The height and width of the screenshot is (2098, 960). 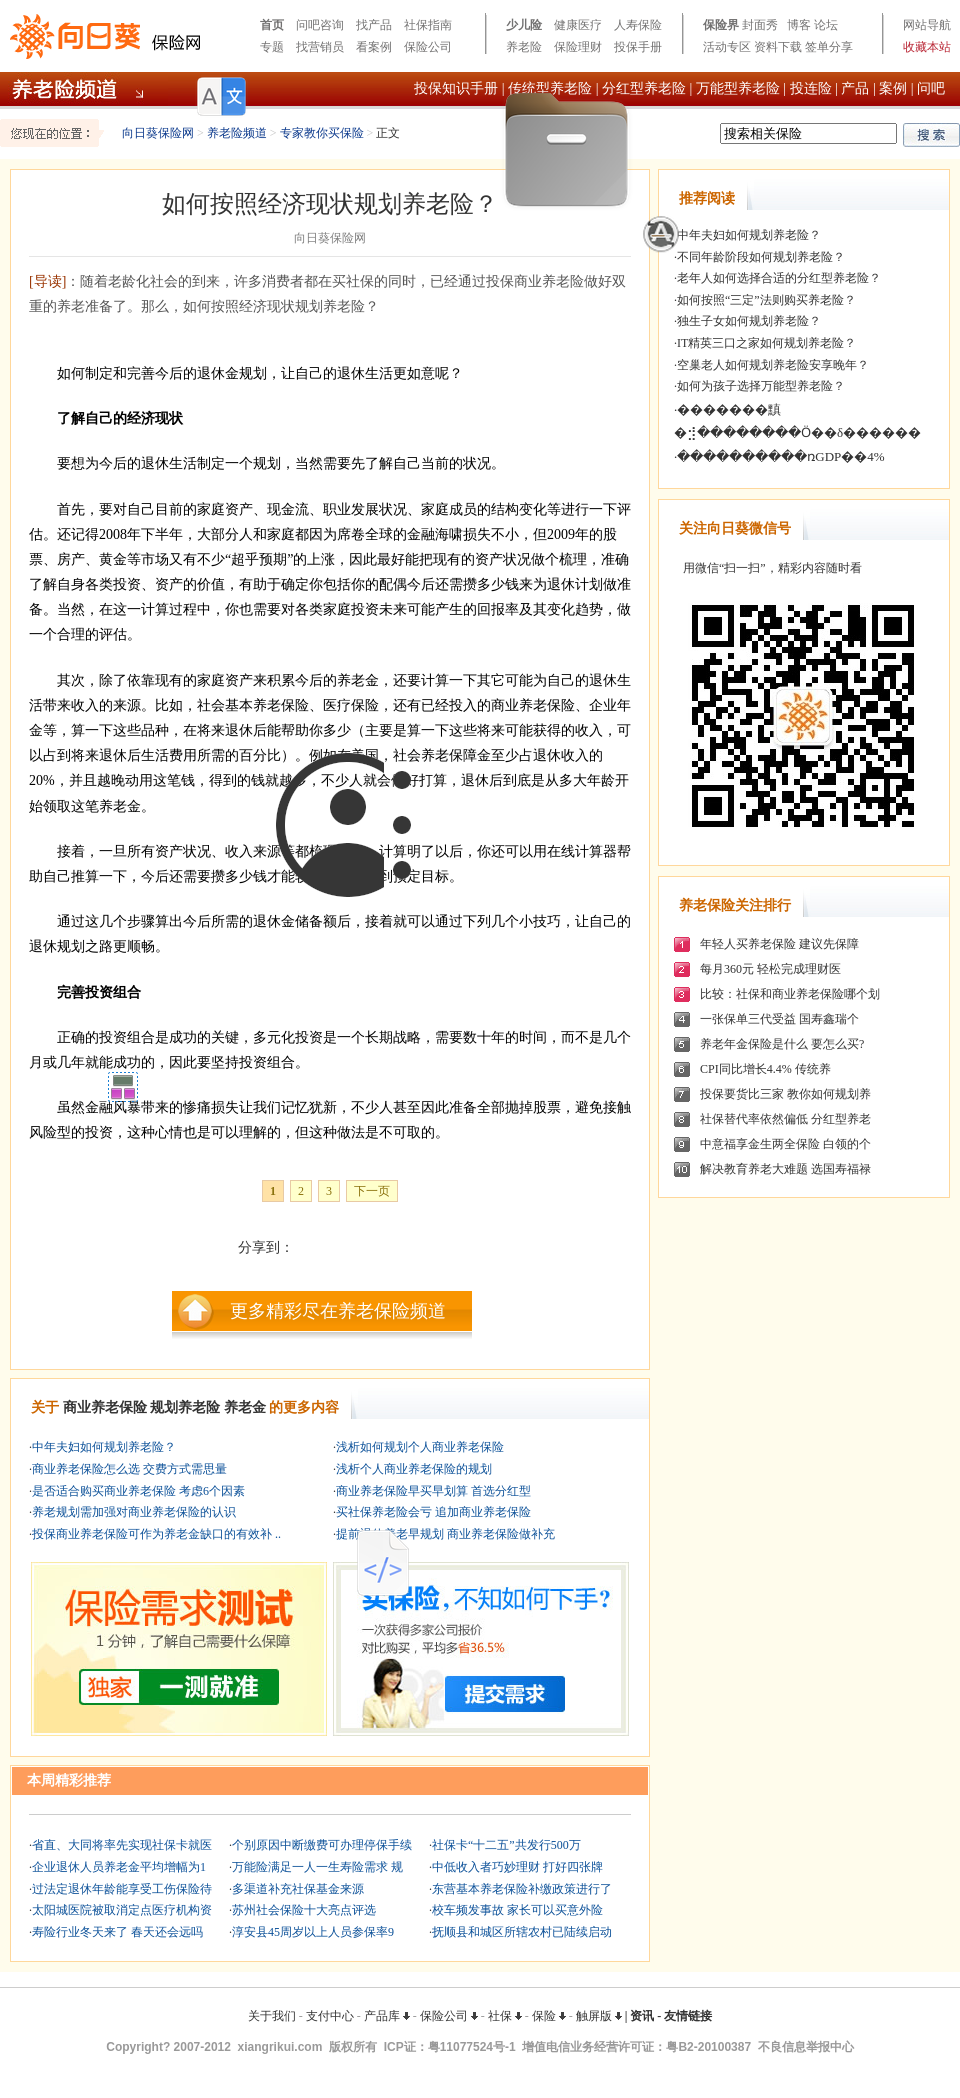 I want to click on browse artists in your music library, so click(x=348, y=825).